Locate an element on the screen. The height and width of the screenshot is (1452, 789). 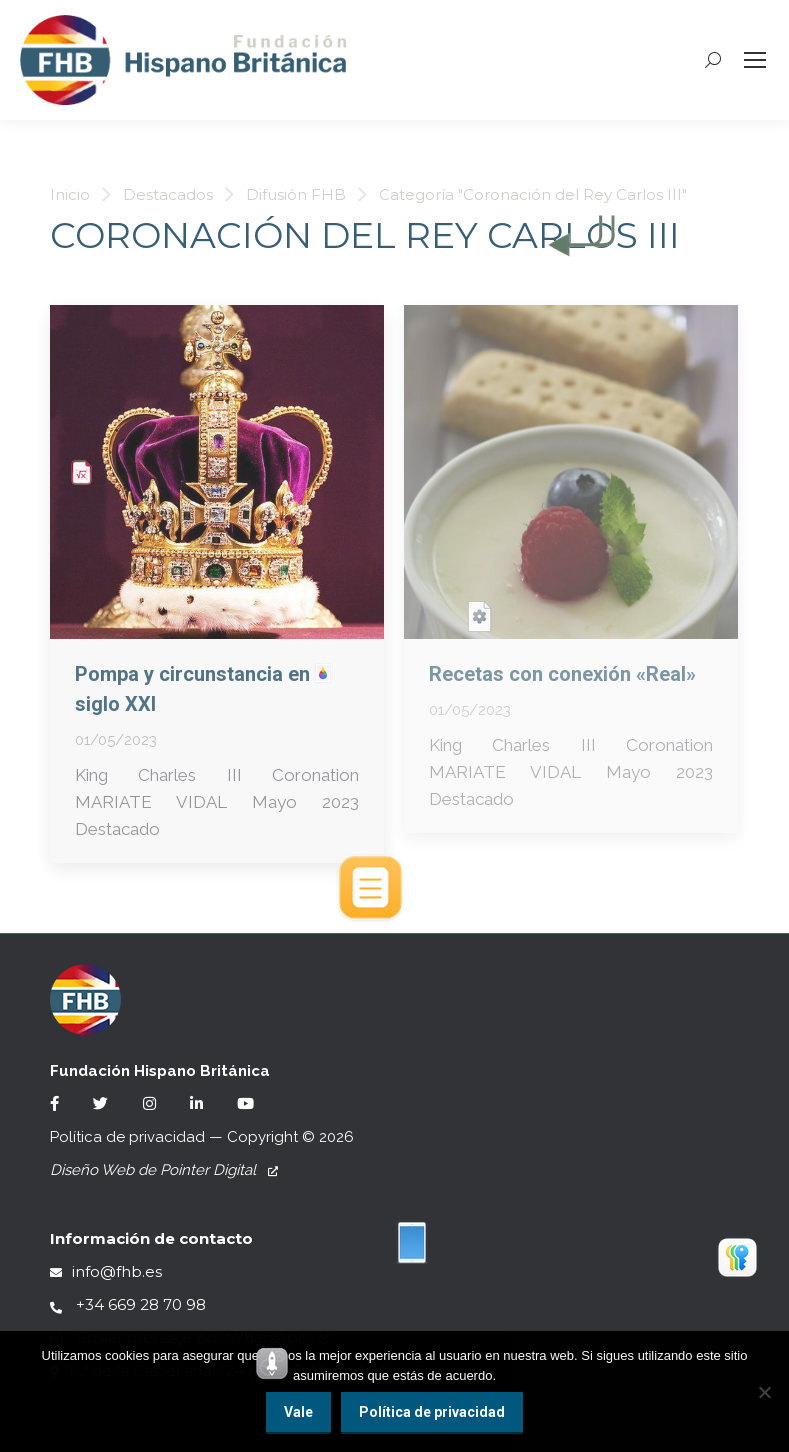
manage startup programs and applications is located at coordinates (272, 1364).